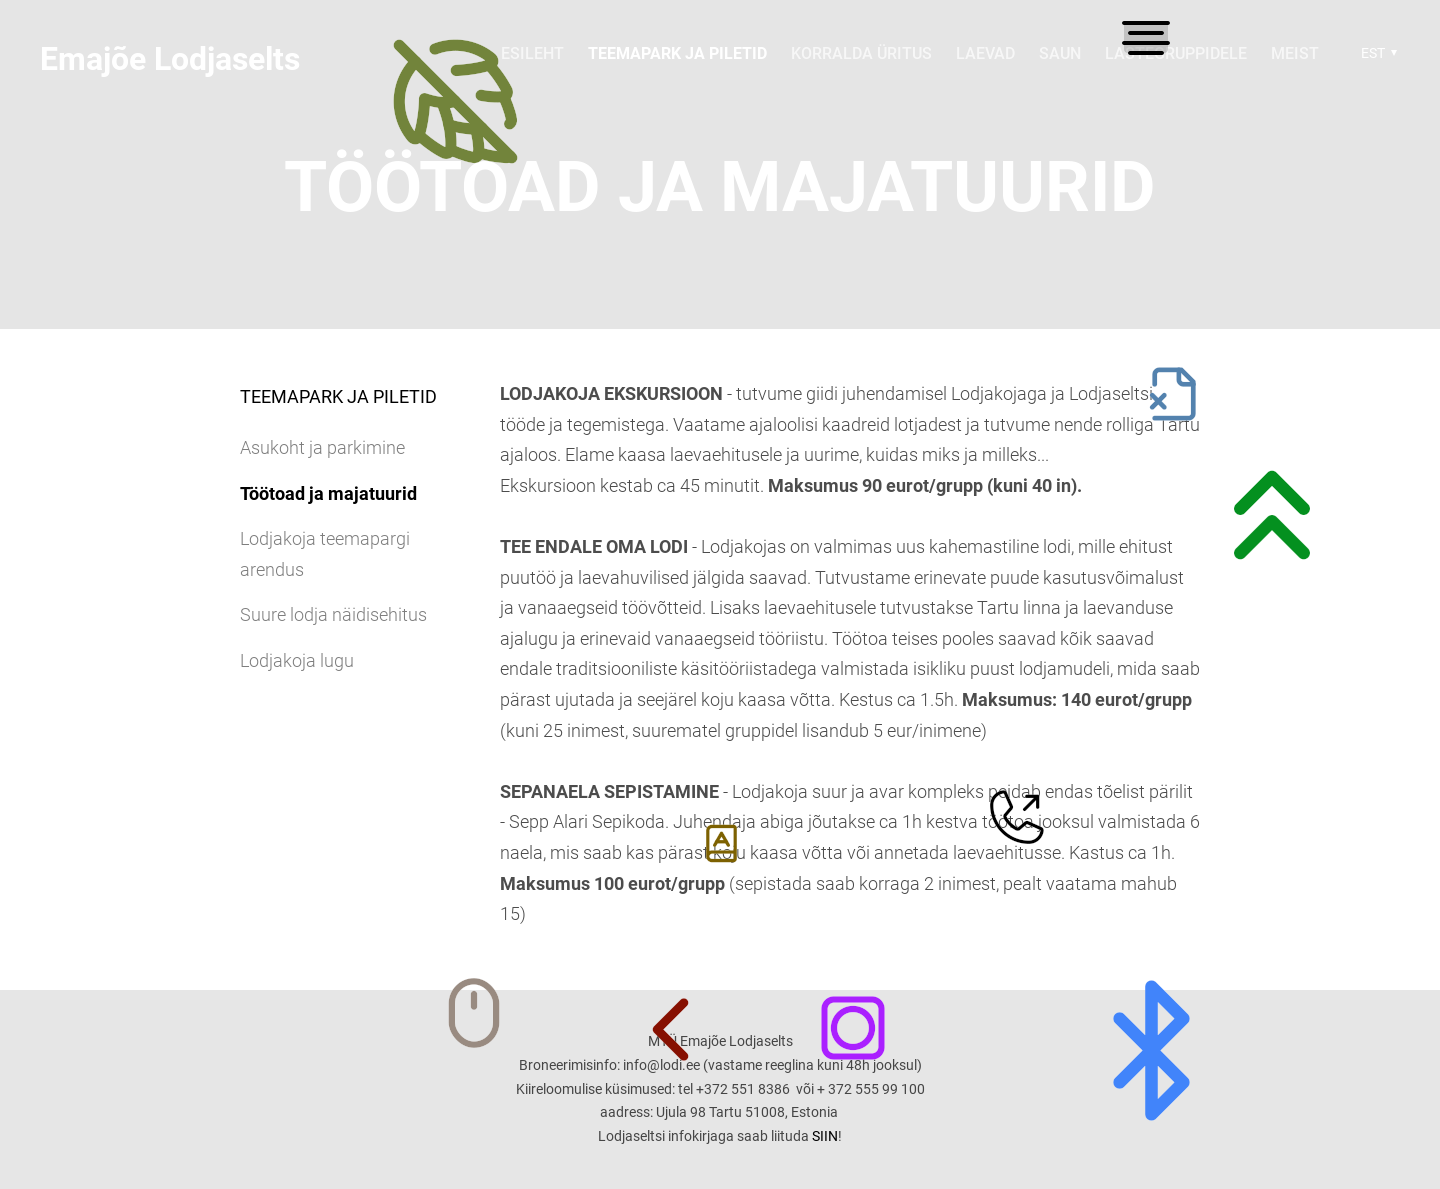 This screenshot has width=1440, height=1189. Describe the element at coordinates (1146, 39) in the screenshot. I see `center align text` at that location.